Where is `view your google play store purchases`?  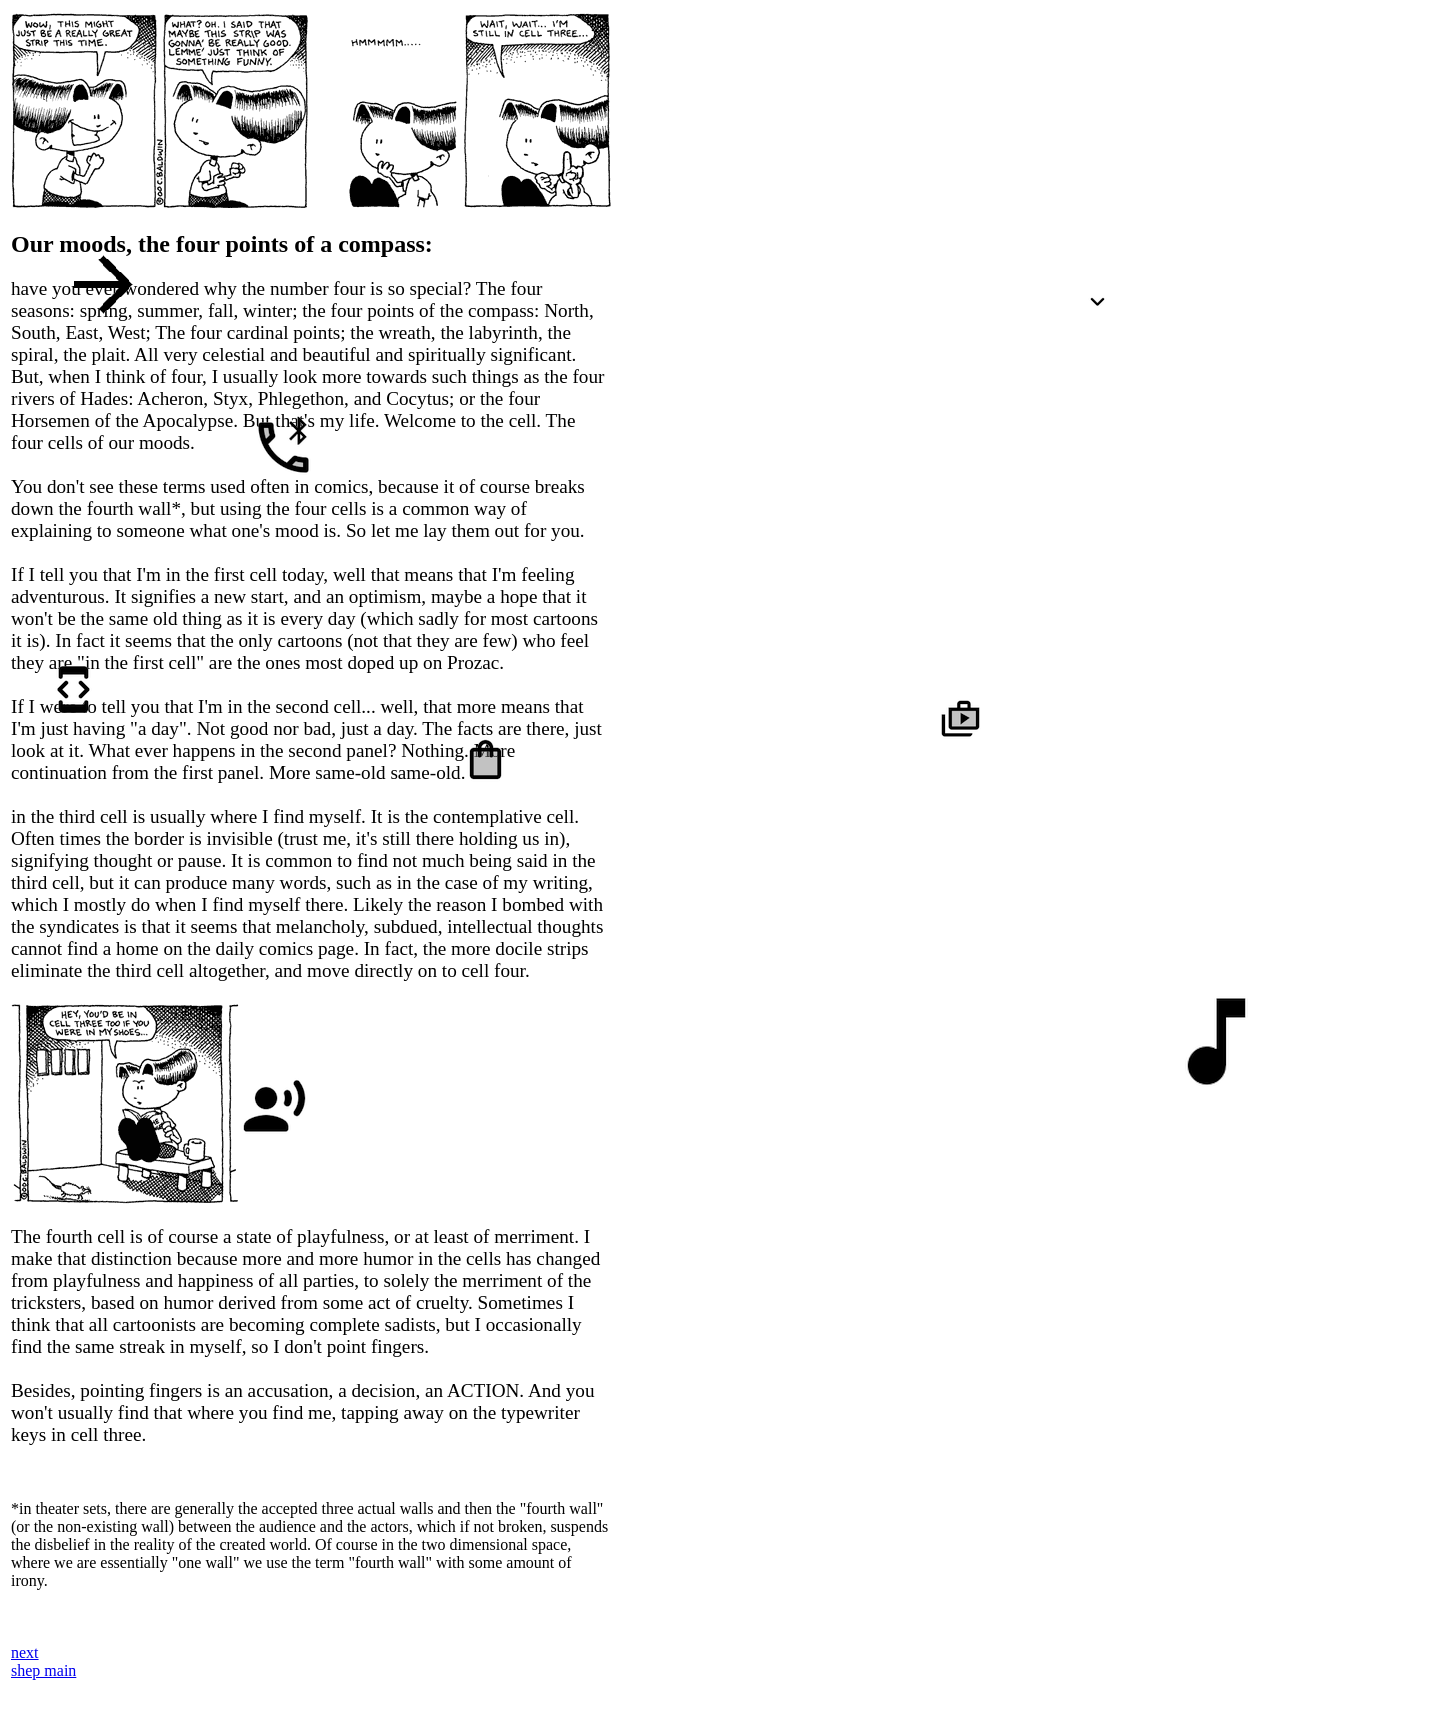 view your google play store purchases is located at coordinates (960, 719).